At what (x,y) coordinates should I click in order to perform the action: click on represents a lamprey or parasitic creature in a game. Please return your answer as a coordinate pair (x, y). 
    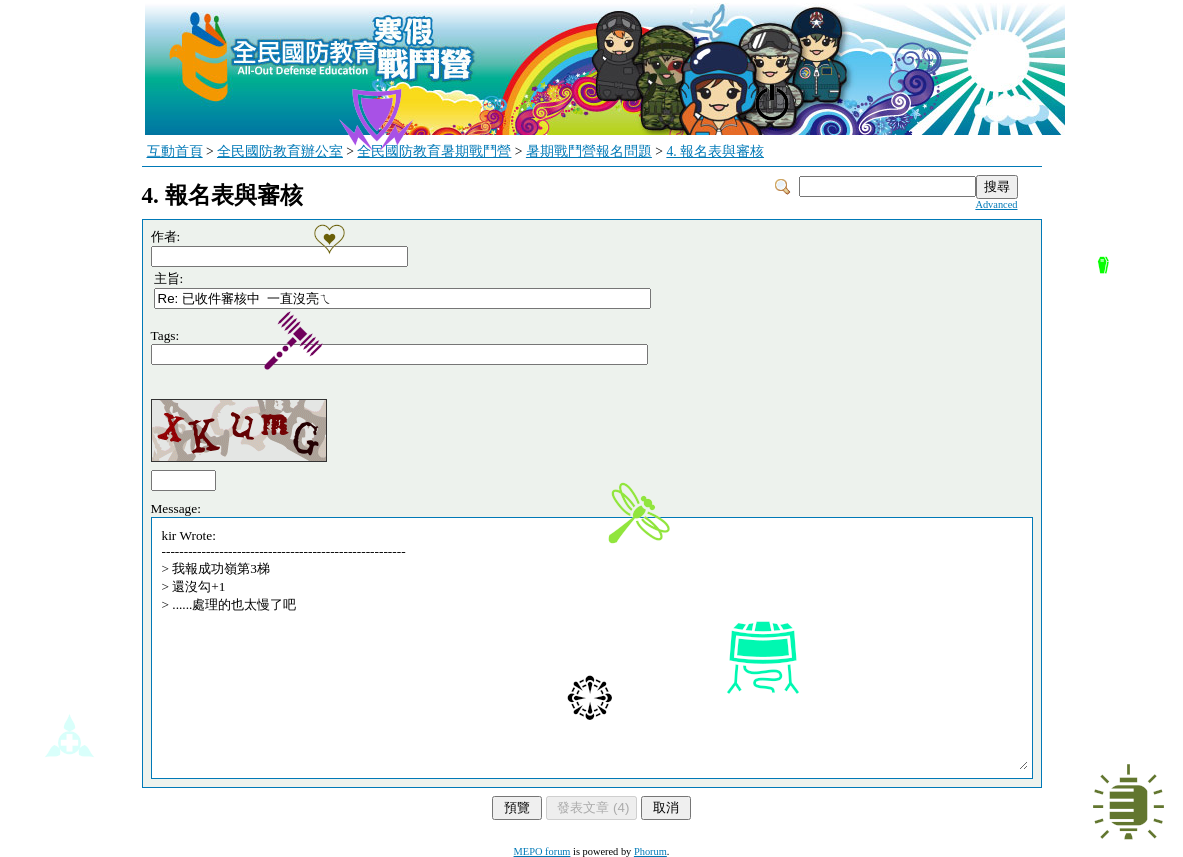
    Looking at the image, I should click on (590, 698).